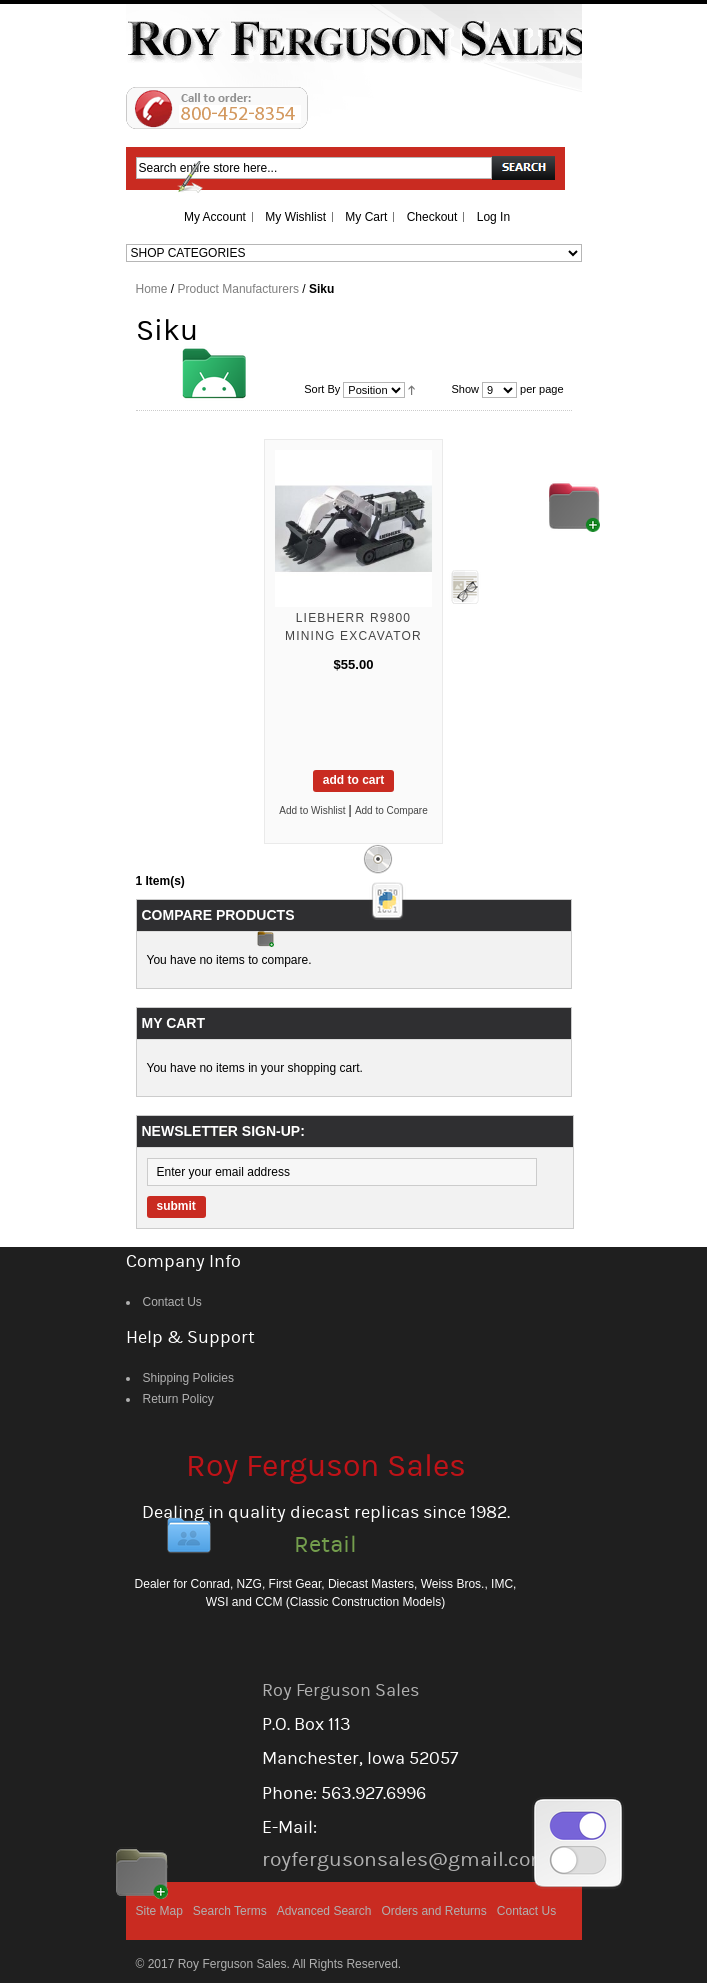 The height and width of the screenshot is (1983, 707). Describe the element at coordinates (214, 375) in the screenshot. I see `open android-related files folder` at that location.